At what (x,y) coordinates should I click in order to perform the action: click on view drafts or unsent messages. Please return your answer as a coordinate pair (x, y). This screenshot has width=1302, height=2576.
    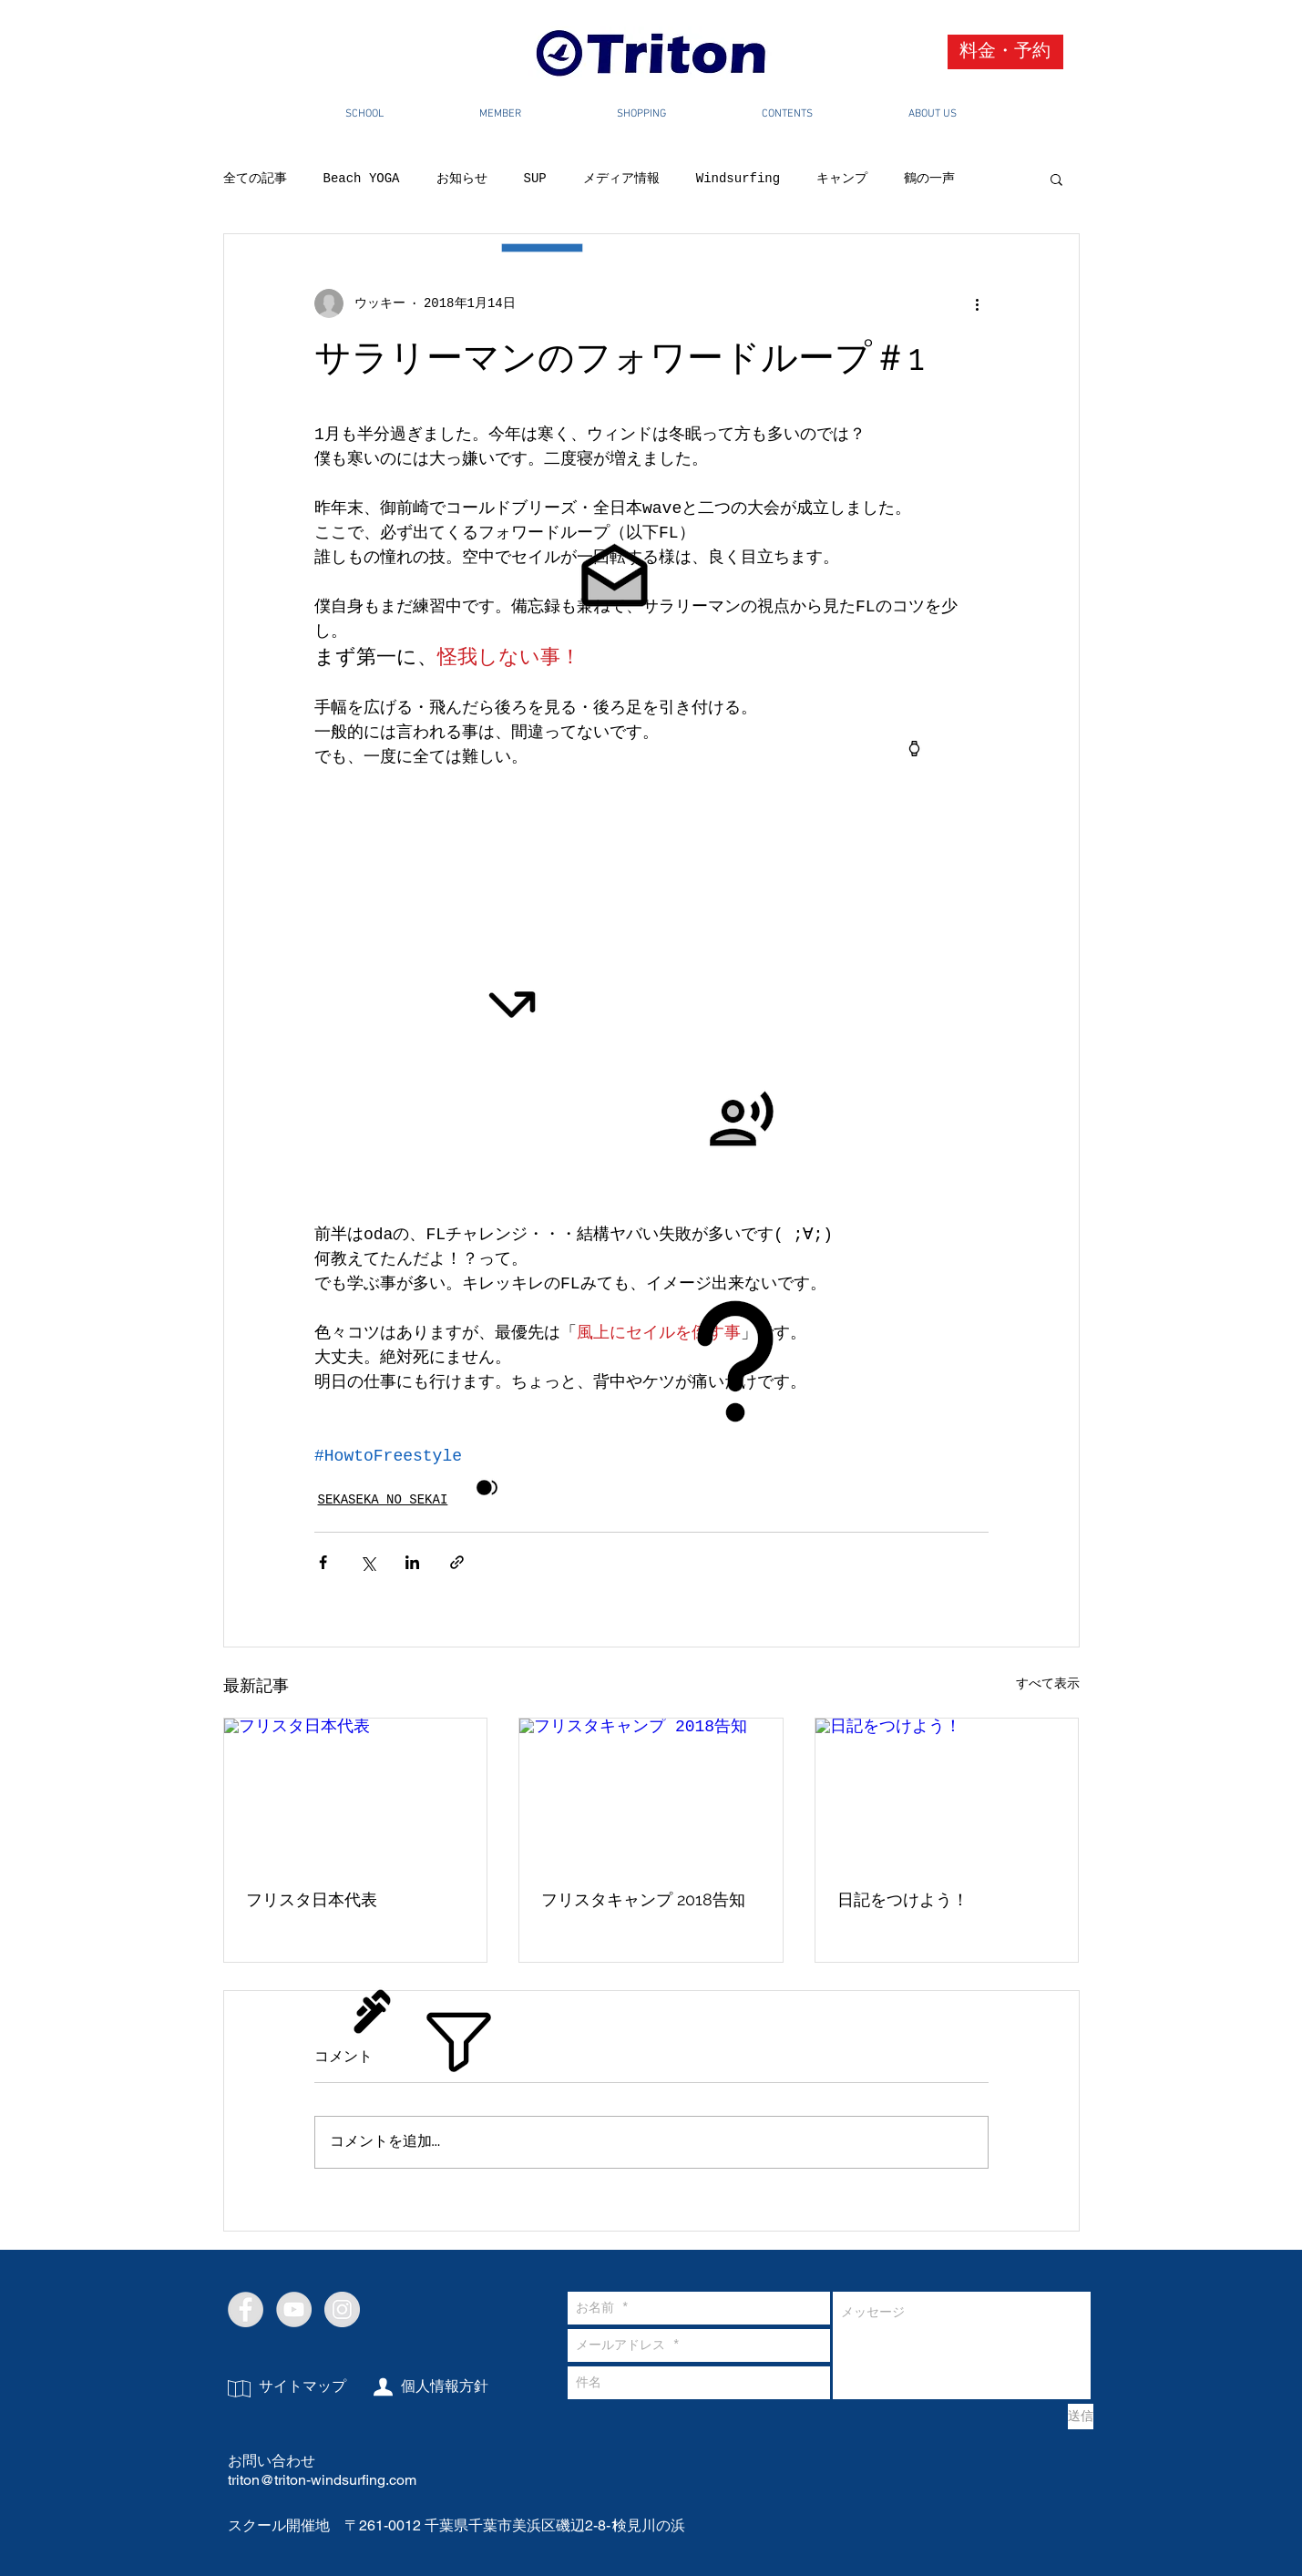
    Looking at the image, I should click on (614, 580).